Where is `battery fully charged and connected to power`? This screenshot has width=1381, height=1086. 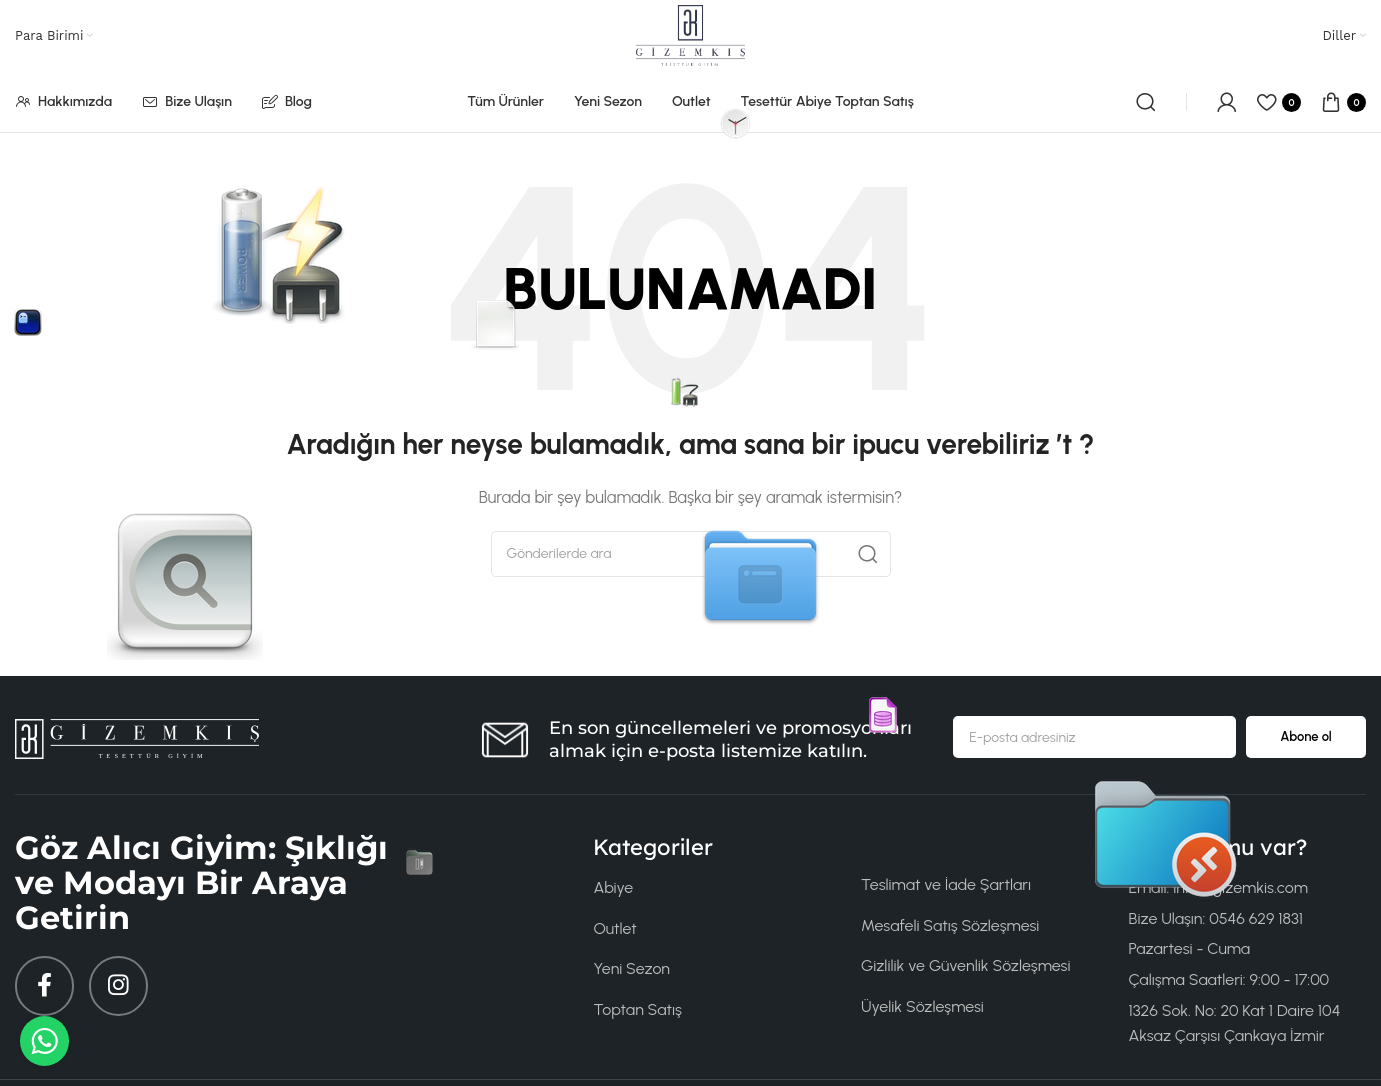
battery fully charged and connected to power is located at coordinates (683, 391).